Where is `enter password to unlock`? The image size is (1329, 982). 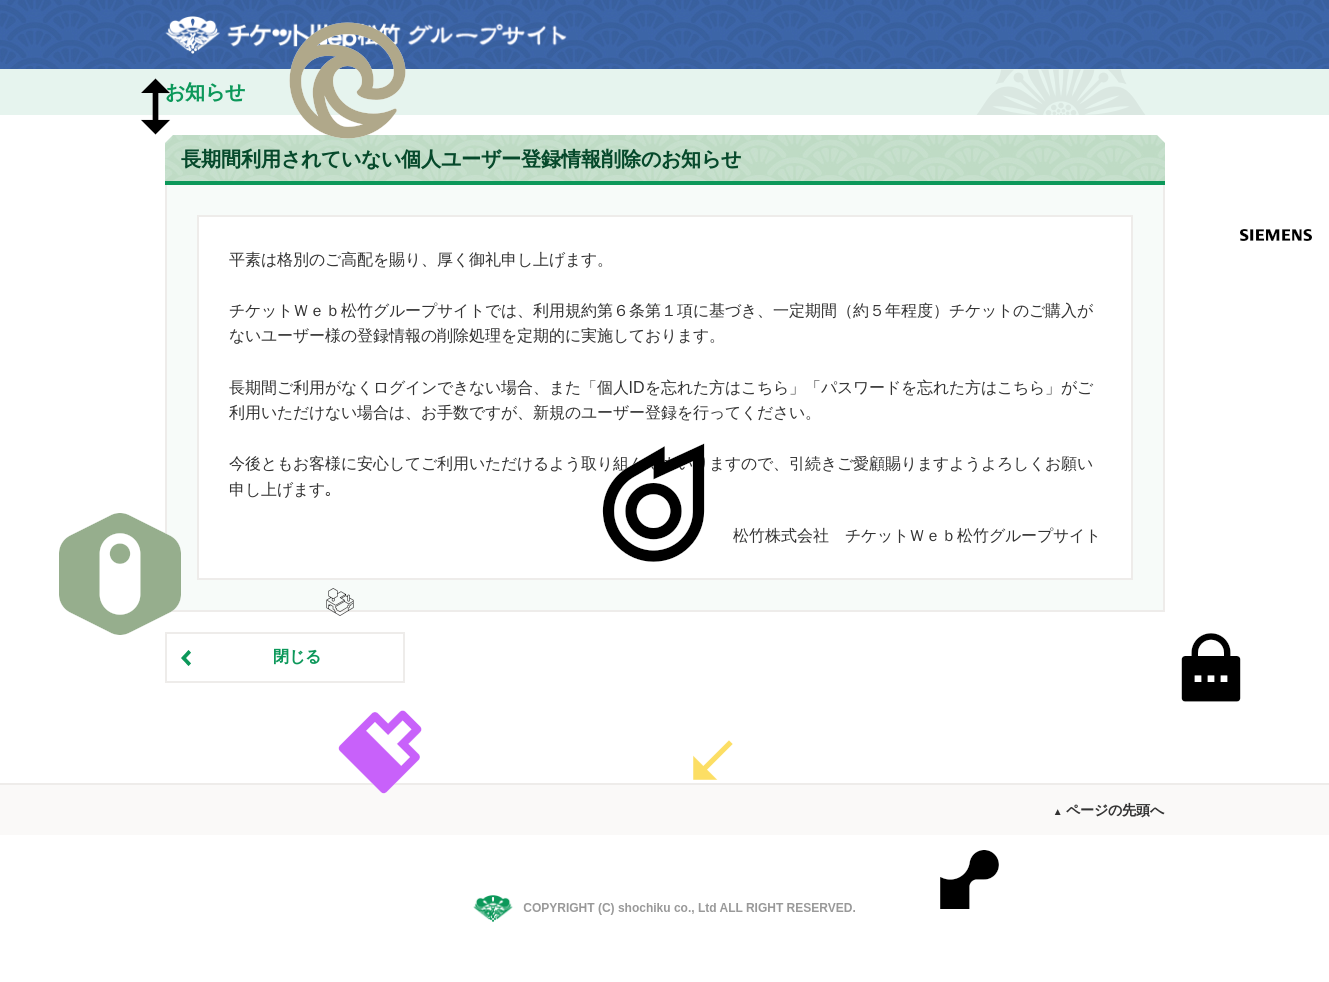 enter password to unlock is located at coordinates (1211, 669).